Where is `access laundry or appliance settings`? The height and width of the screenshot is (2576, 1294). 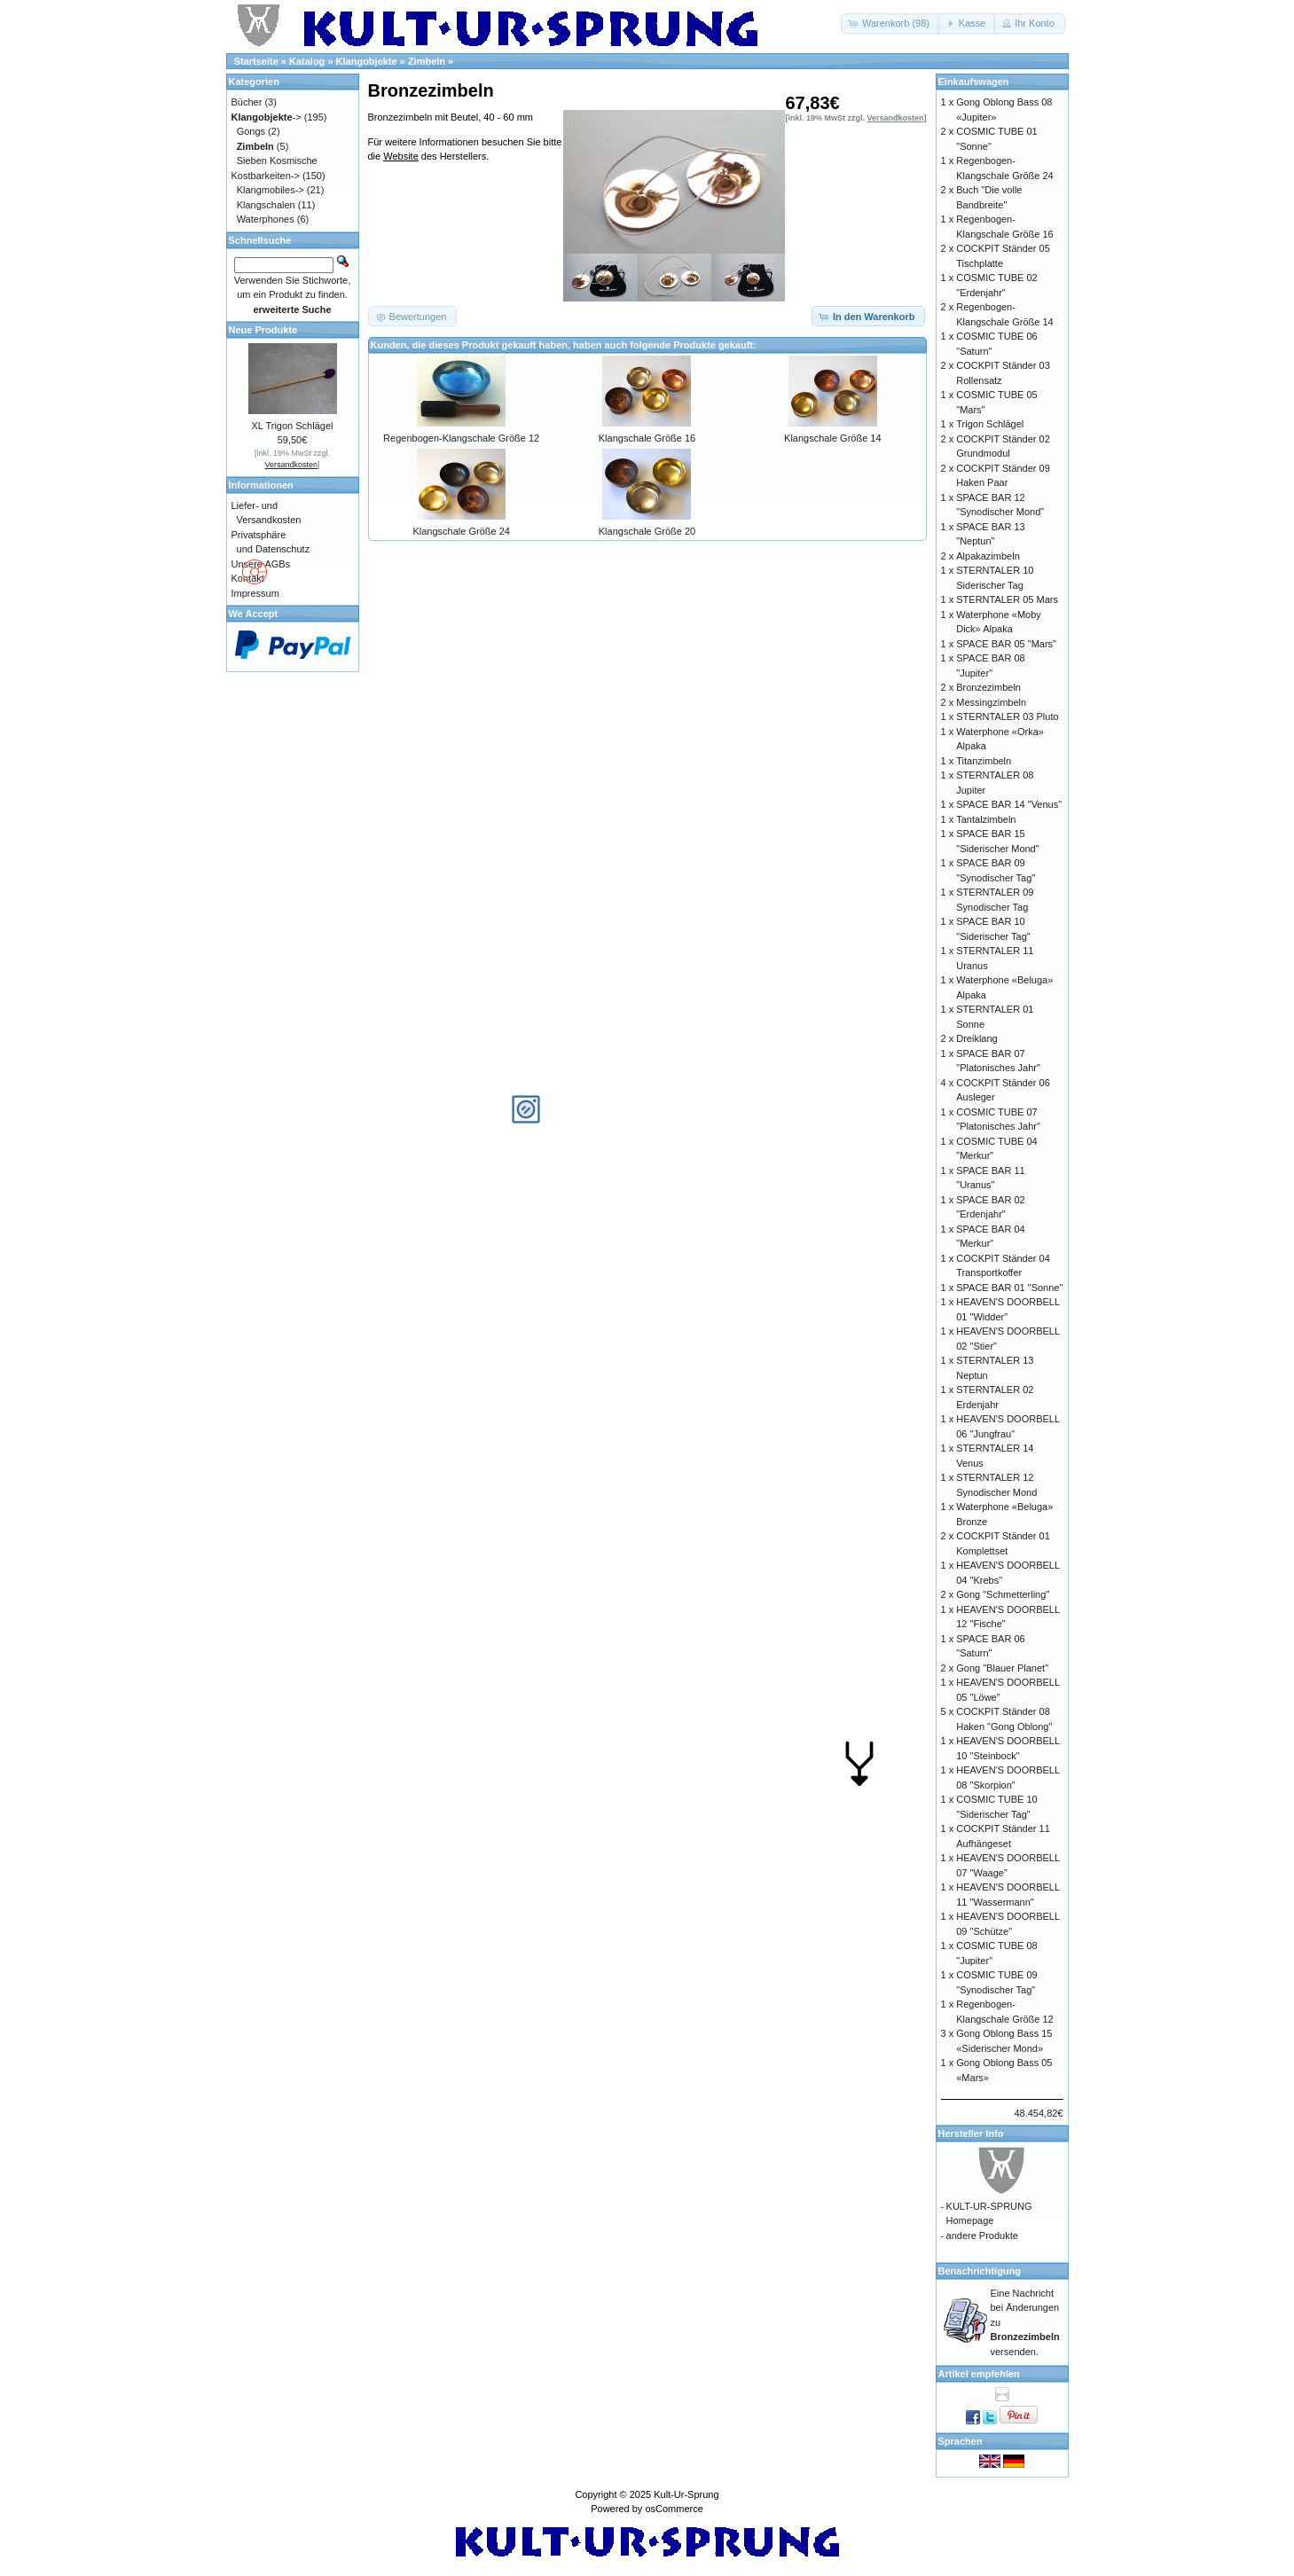 access laundry or appliance settings is located at coordinates (526, 1109).